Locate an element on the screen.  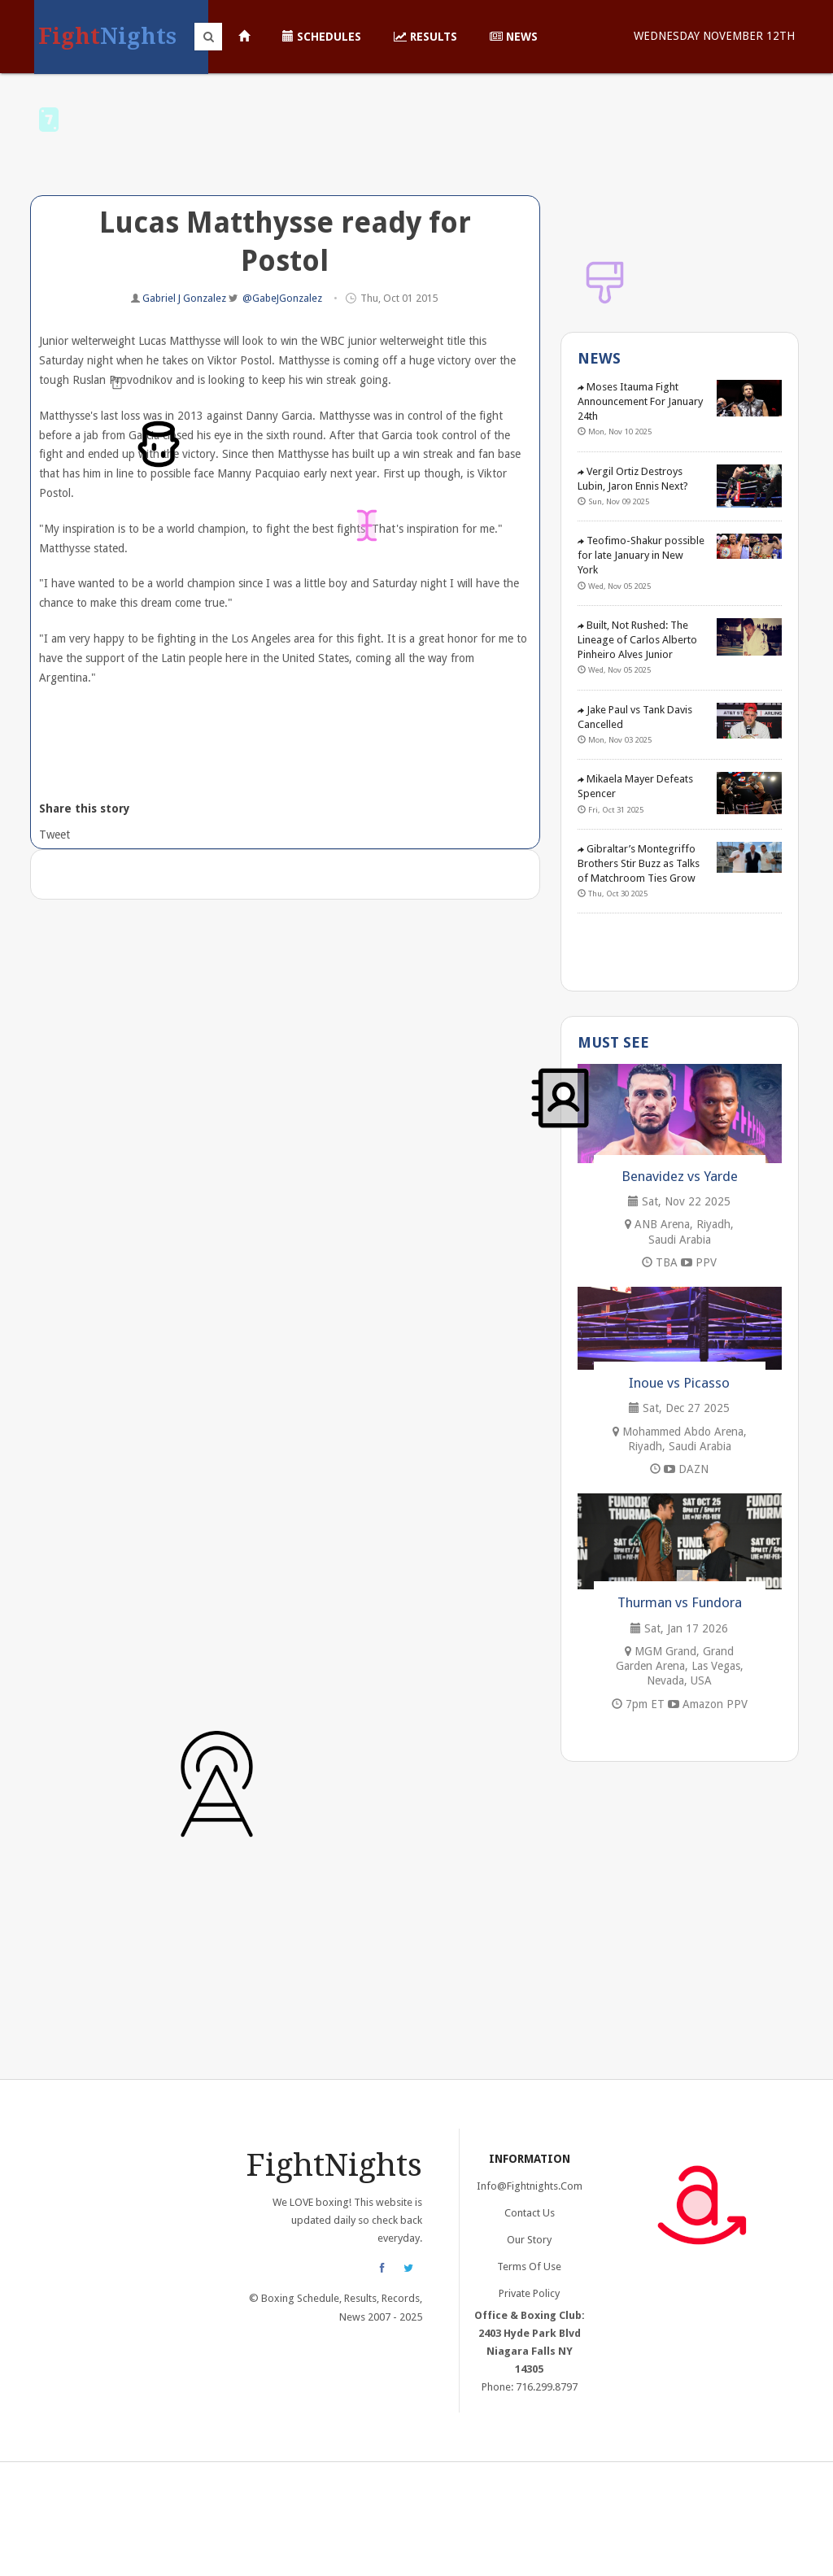
text input cursor indicating editable field is located at coordinates (367, 525).